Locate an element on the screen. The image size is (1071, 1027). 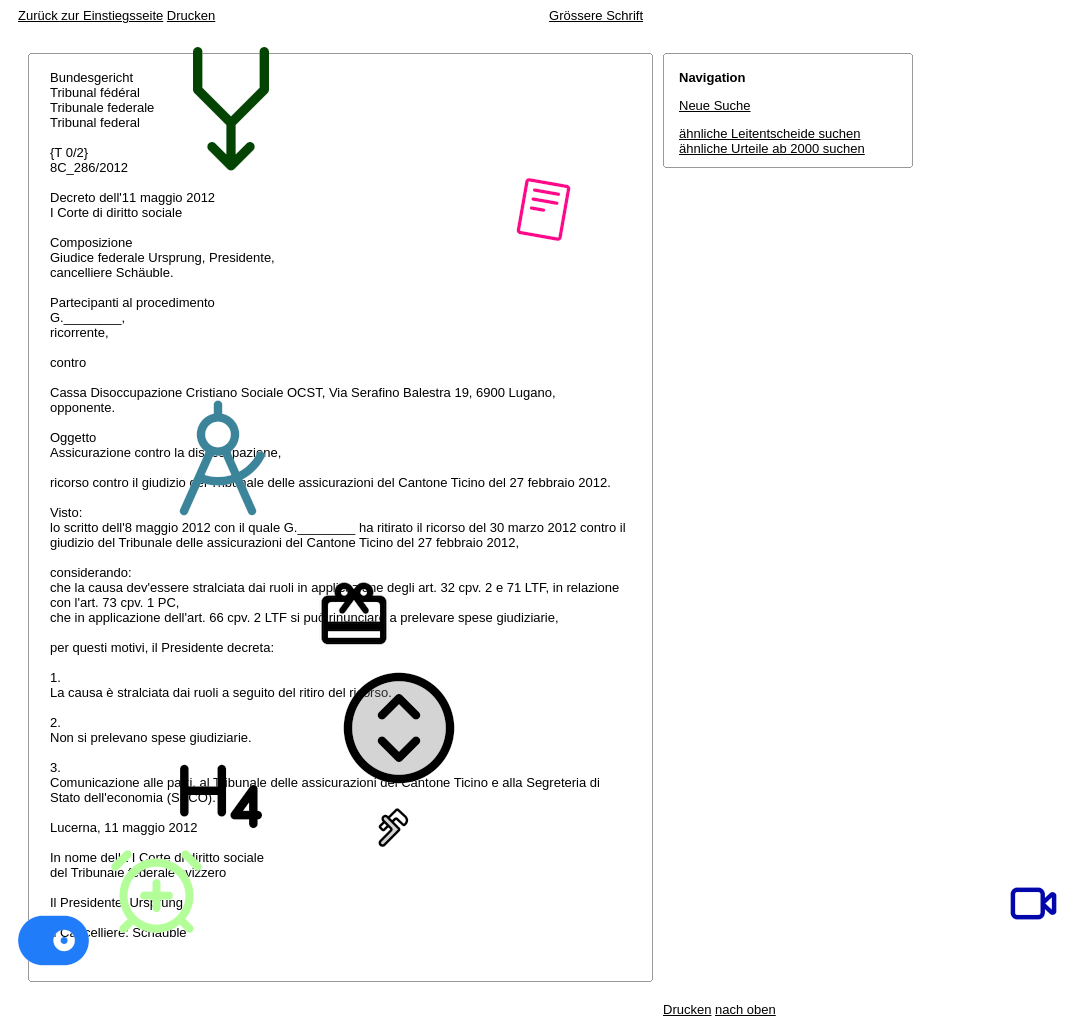
expand or collapse a section is located at coordinates (399, 728).